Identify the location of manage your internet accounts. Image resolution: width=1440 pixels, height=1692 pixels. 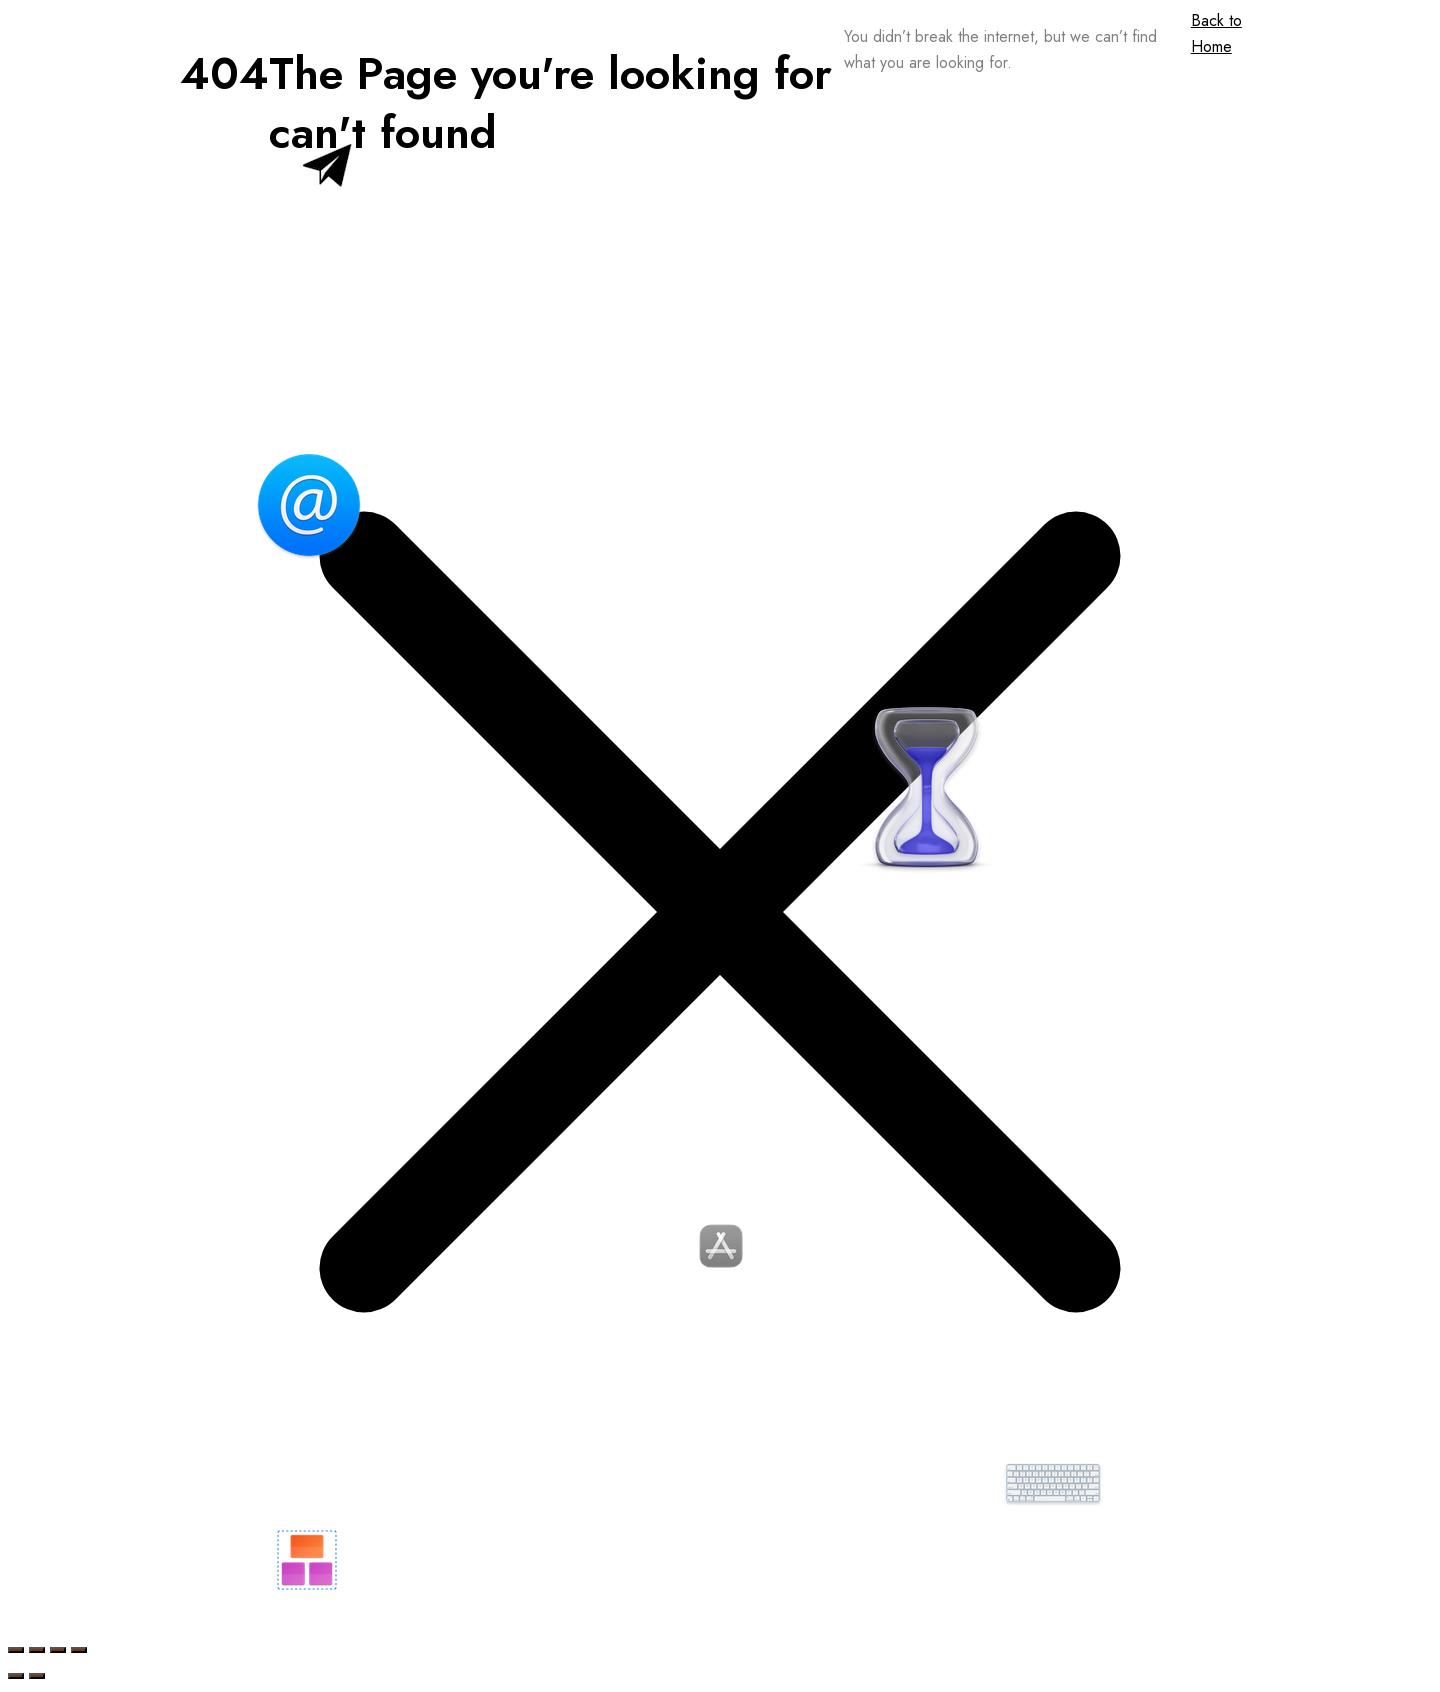
(309, 505).